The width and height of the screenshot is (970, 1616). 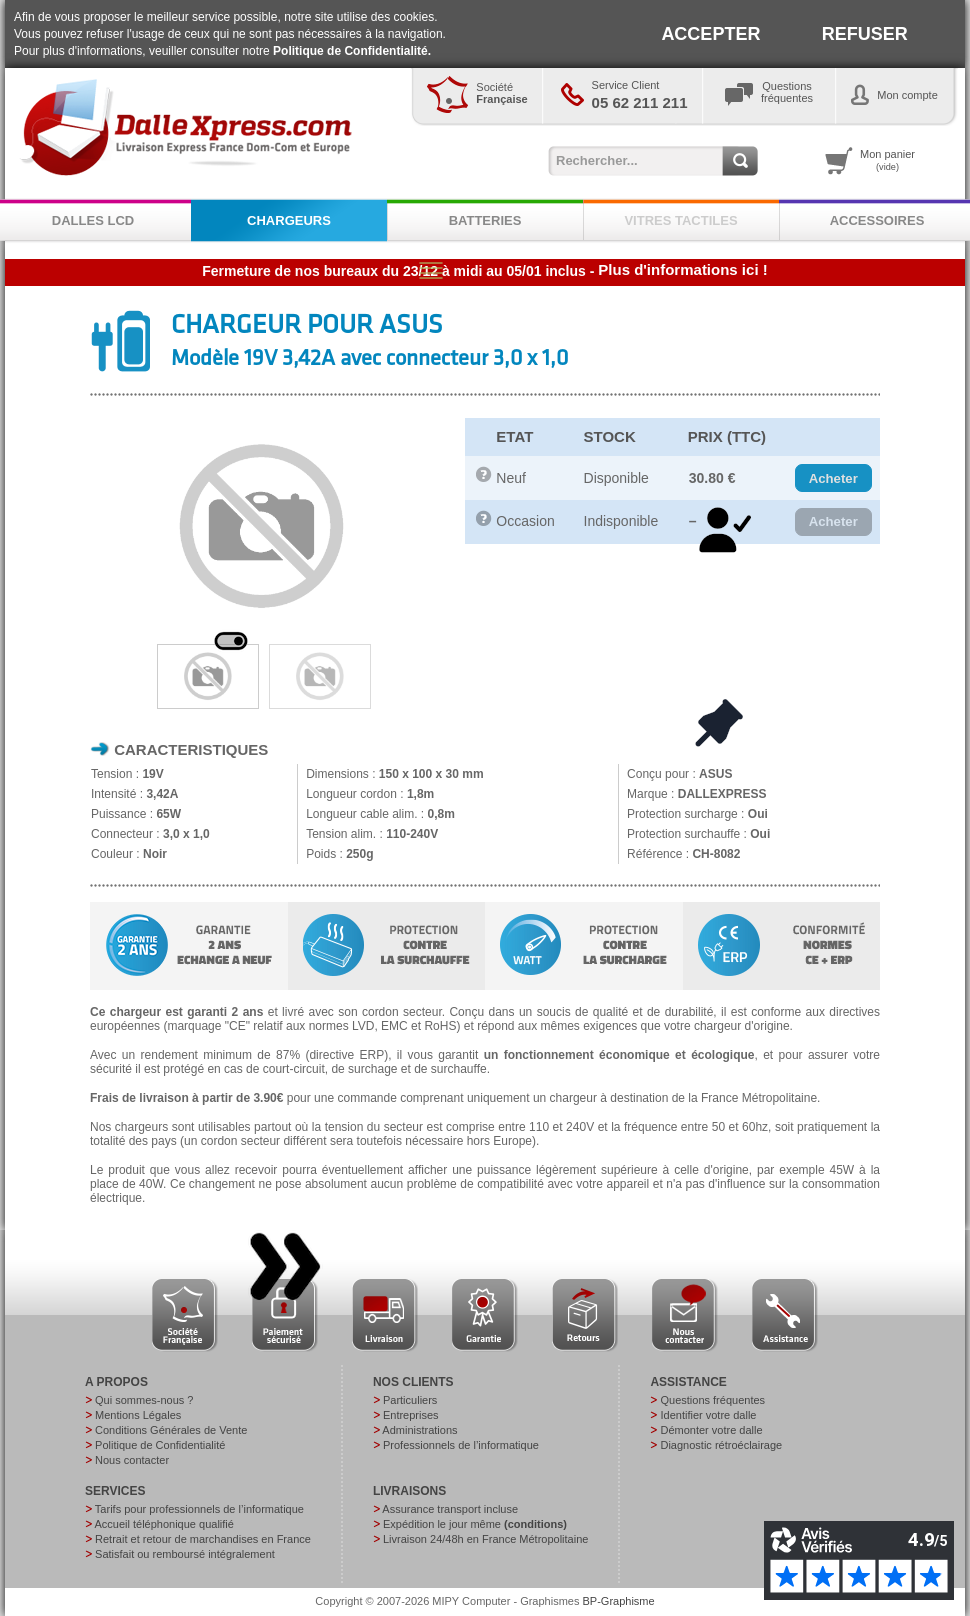 What do you see at coordinates (280, 1266) in the screenshot?
I see `skip forward or advance to next item` at bounding box center [280, 1266].